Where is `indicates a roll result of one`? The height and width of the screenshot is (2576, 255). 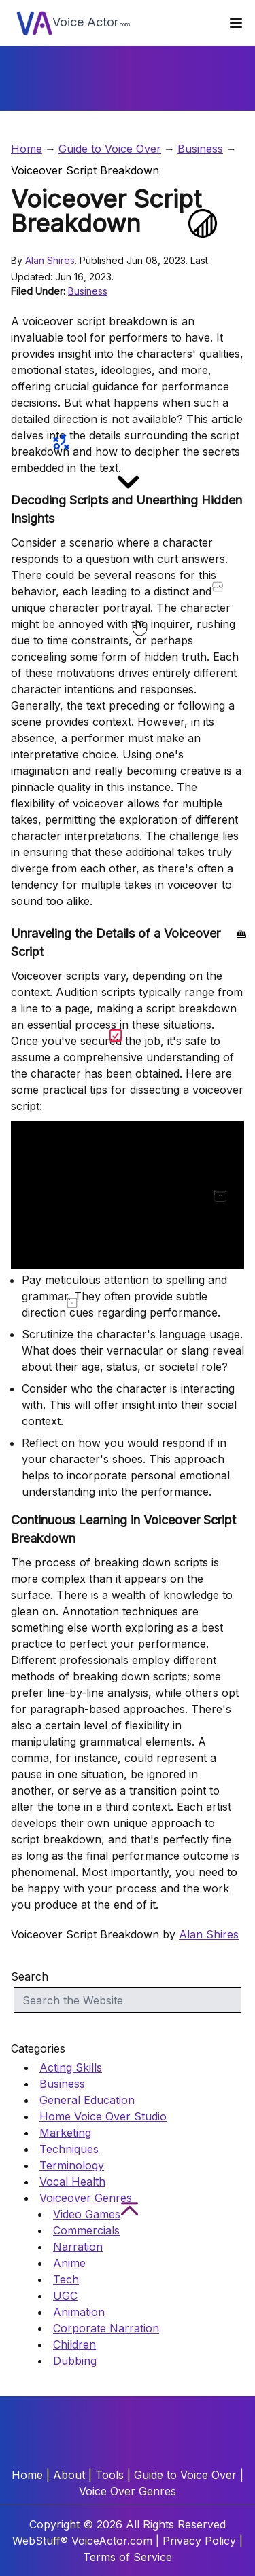 indicates a roll result of one is located at coordinates (72, 1303).